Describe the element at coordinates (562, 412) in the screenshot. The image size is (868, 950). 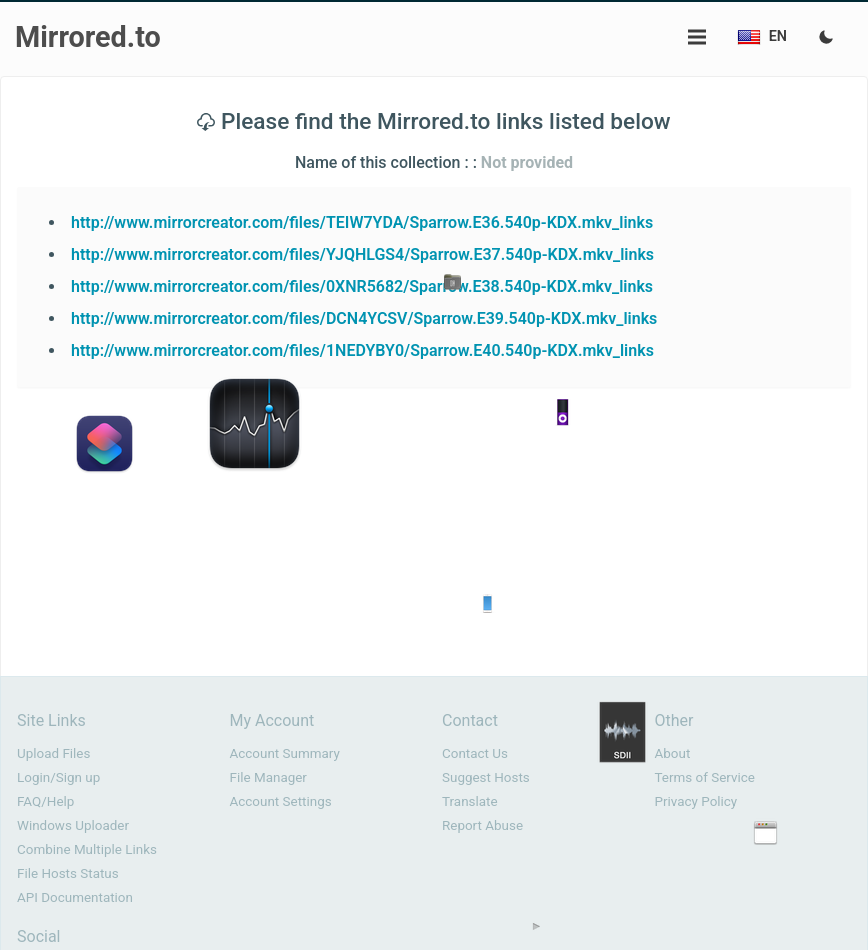
I see `iPod nano device in purple` at that location.